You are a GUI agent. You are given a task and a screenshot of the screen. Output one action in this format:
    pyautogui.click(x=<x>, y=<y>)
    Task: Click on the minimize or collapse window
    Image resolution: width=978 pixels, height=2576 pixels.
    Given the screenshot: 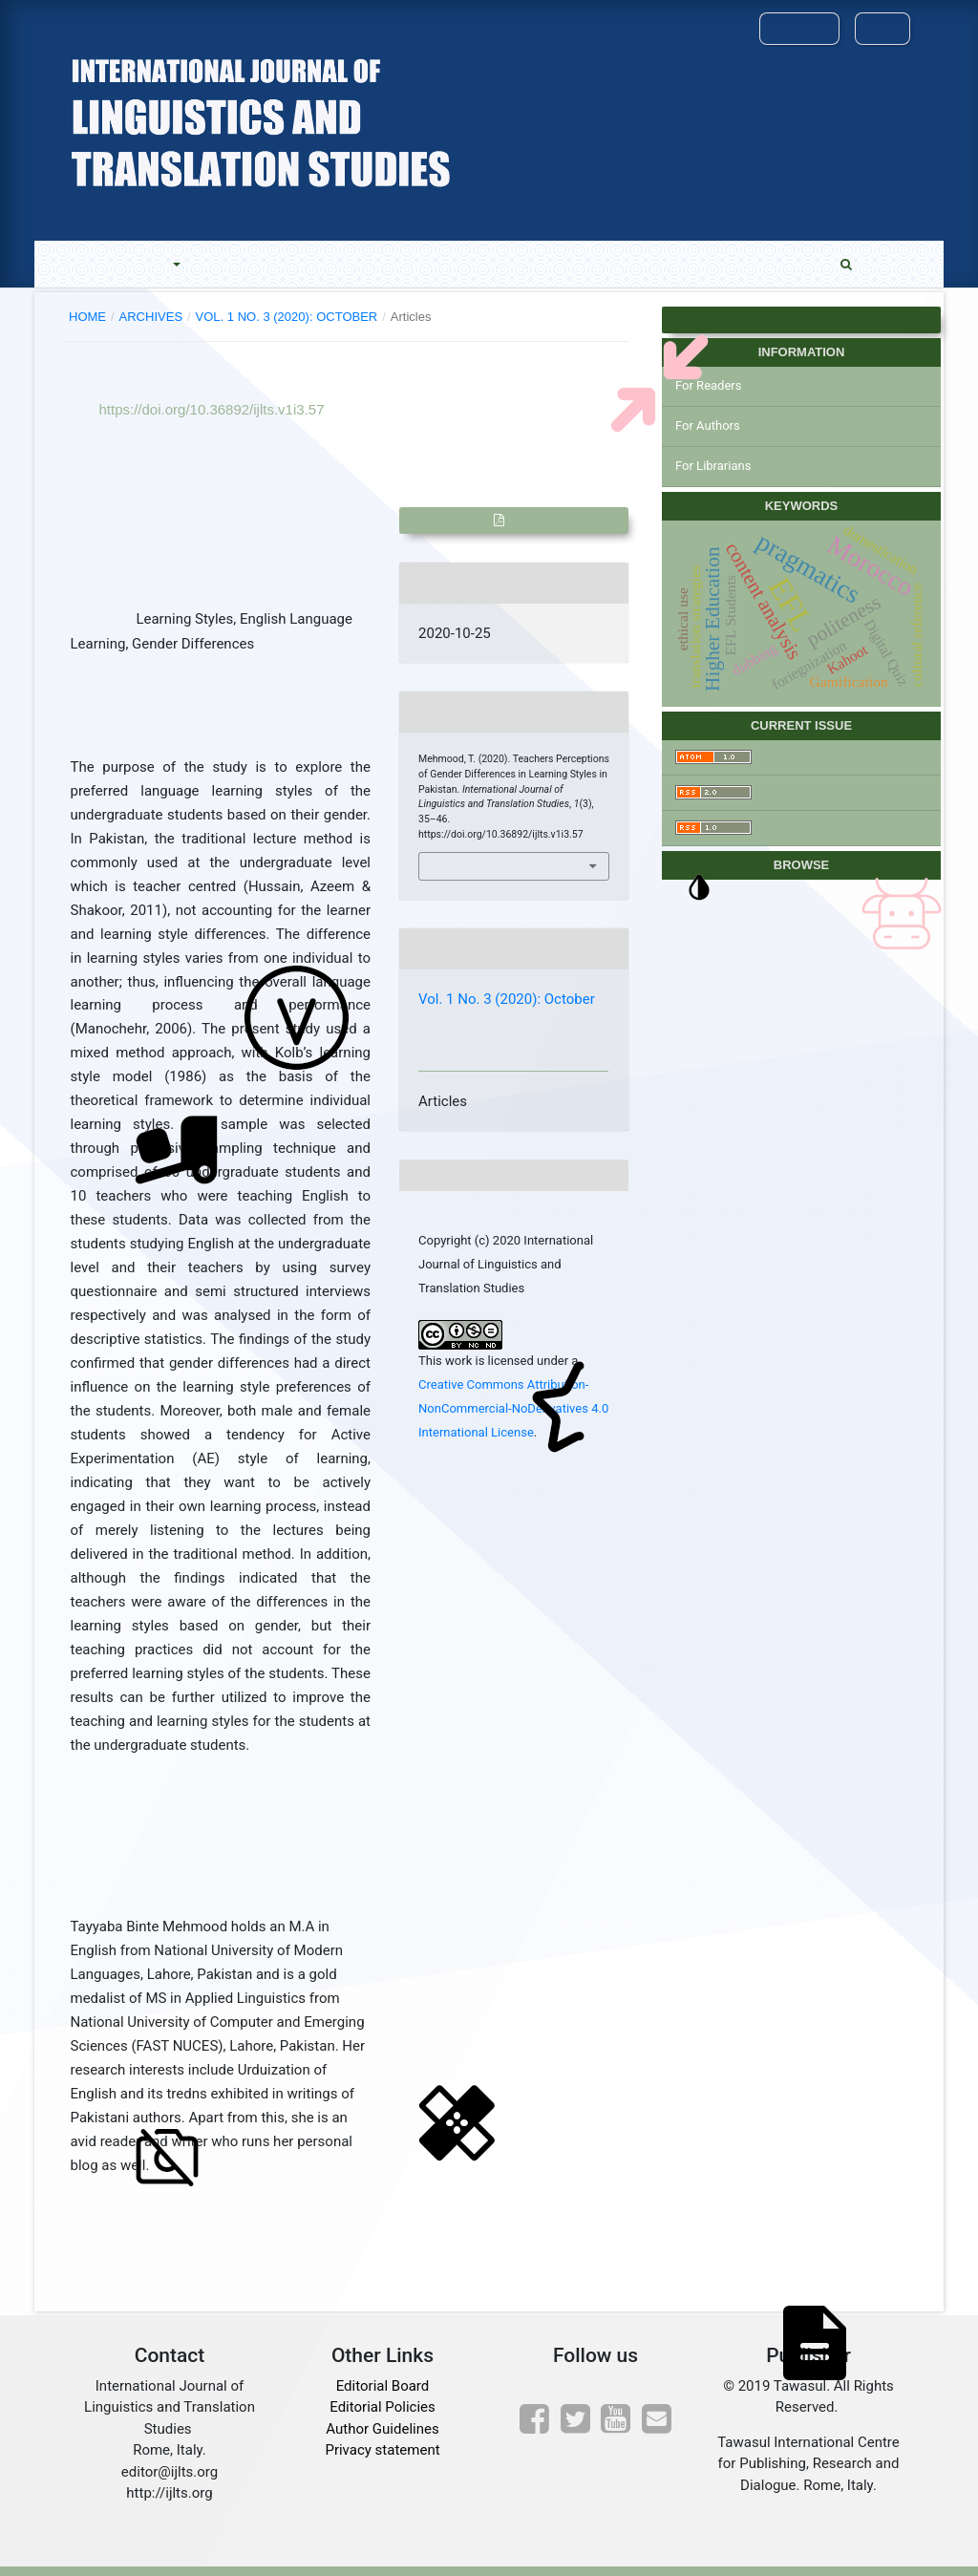 What is the action you would take?
    pyautogui.click(x=659, y=383)
    